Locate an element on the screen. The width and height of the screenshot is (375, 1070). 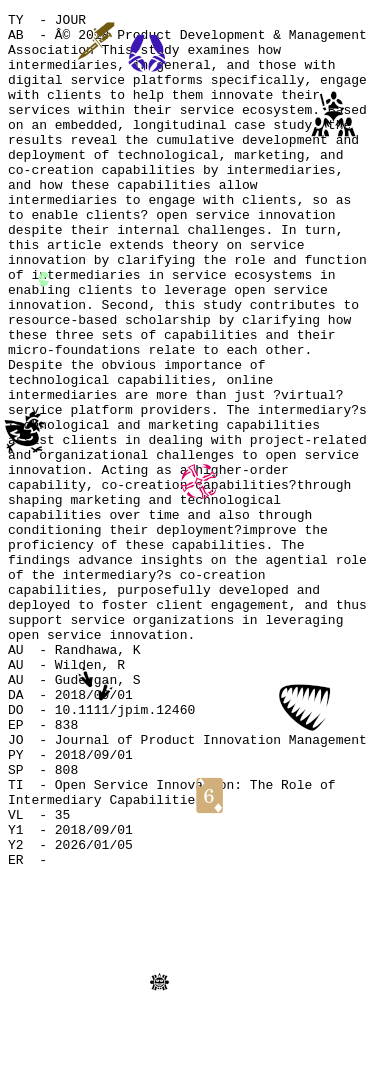
equip bayonet attachment to weapon is located at coordinates (96, 41).